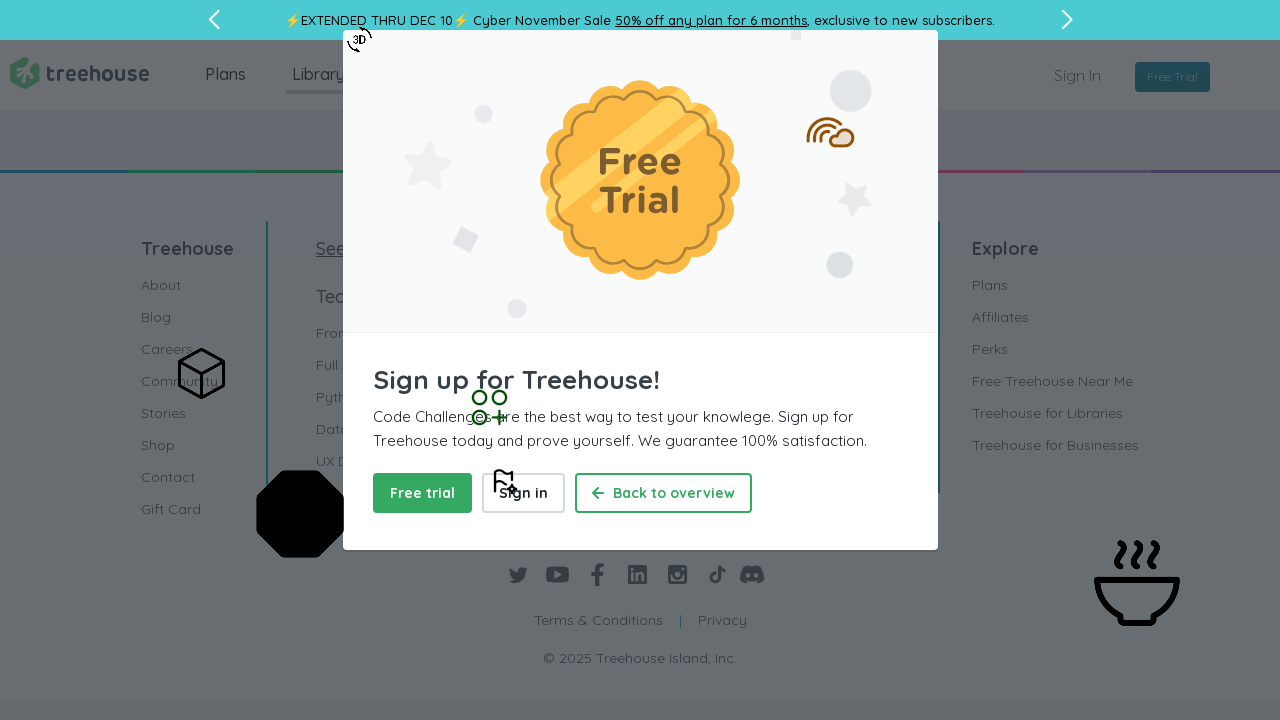 Image resolution: width=1280 pixels, height=720 pixels. I want to click on view 3D model or object, so click(201, 373).